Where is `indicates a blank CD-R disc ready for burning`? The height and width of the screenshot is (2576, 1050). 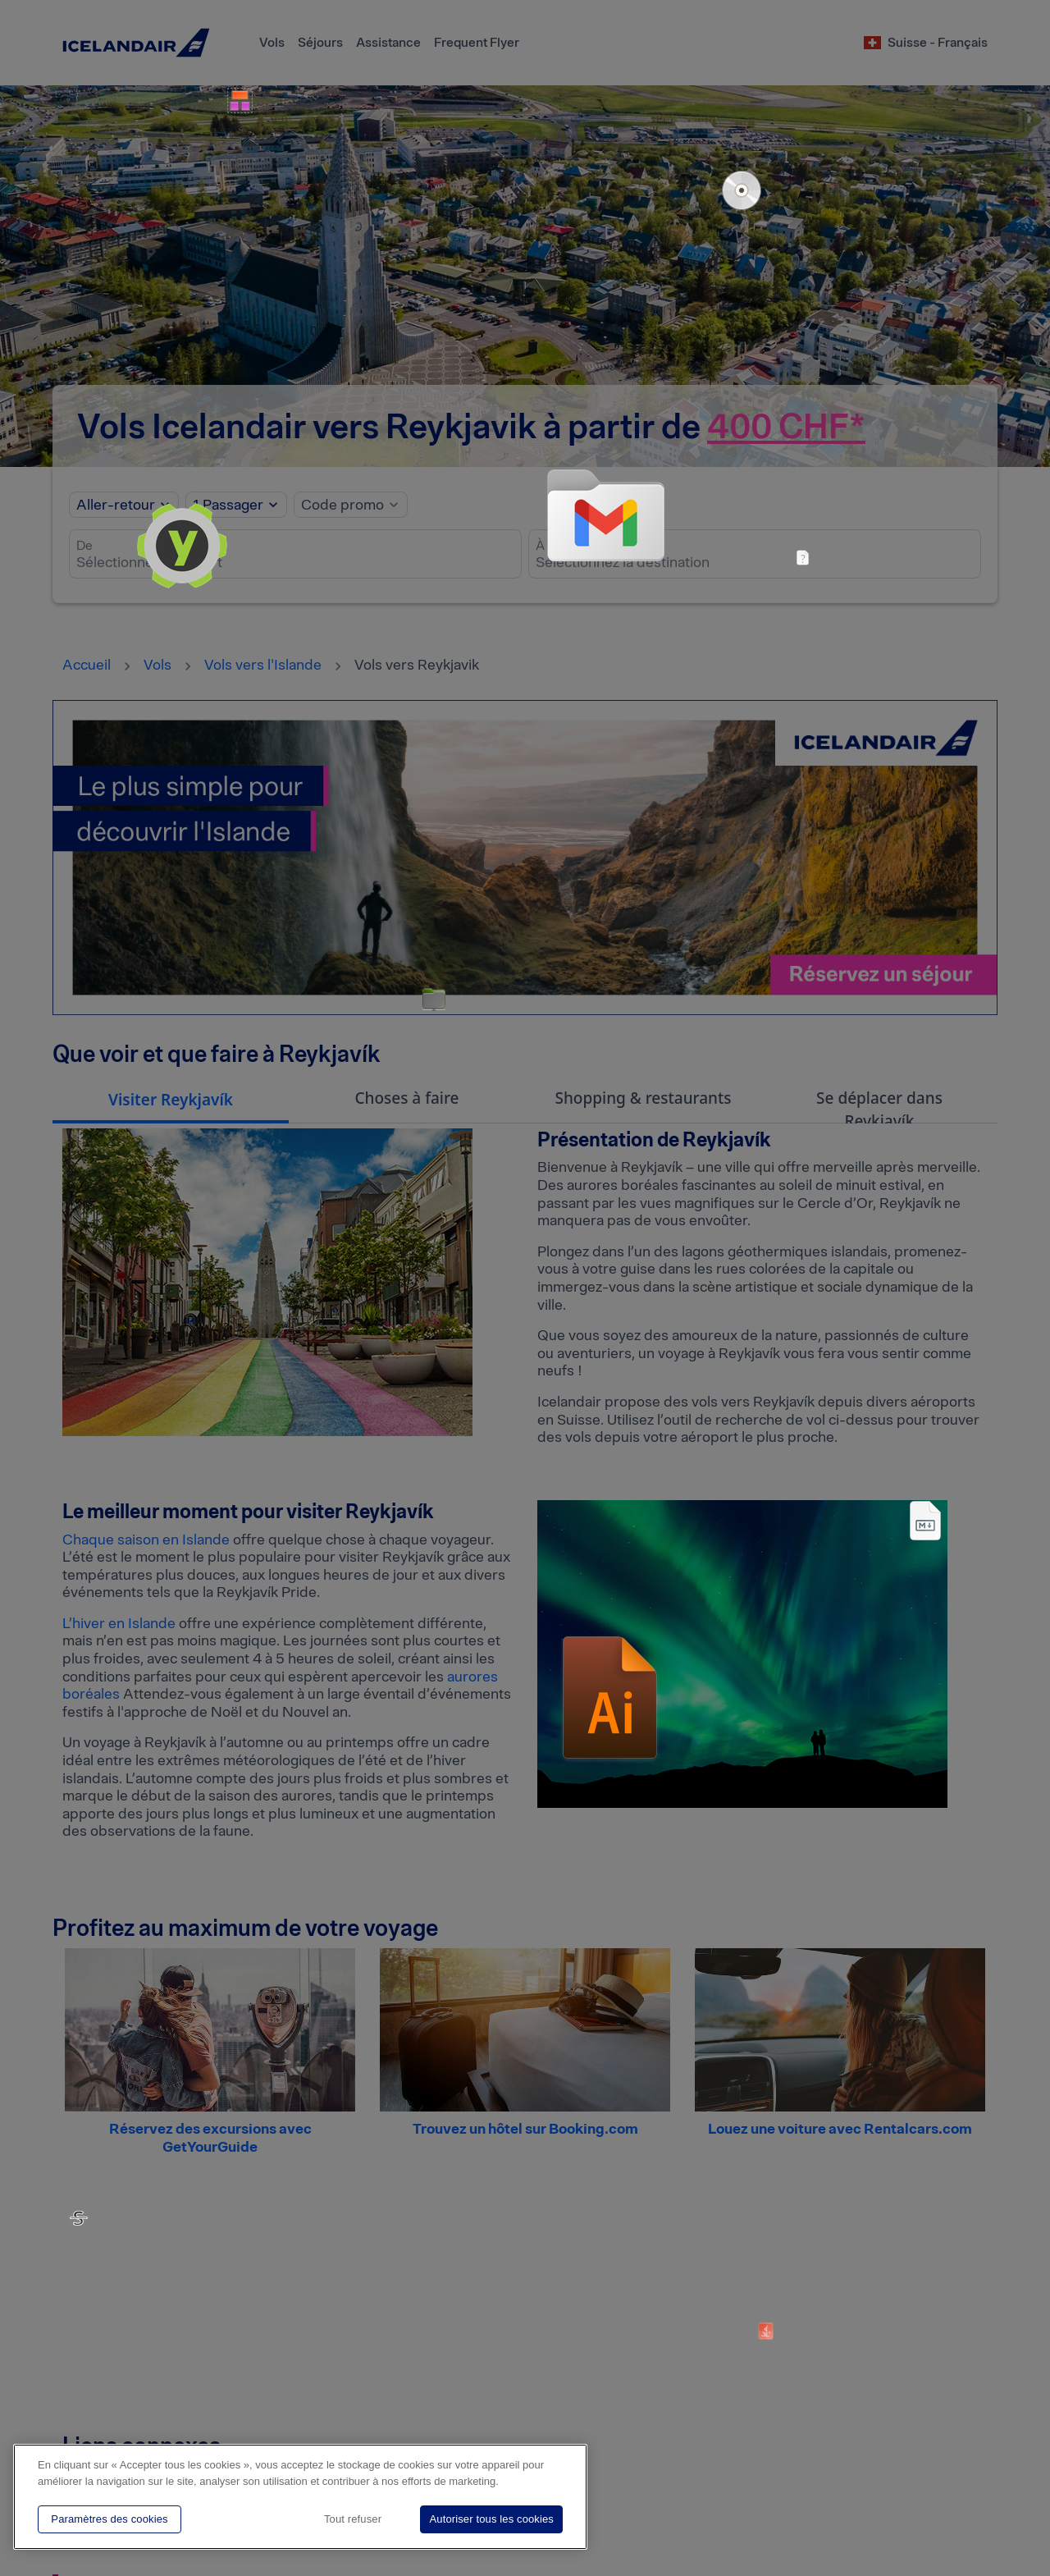 indicates a blank CD-R disc ready for burning is located at coordinates (742, 190).